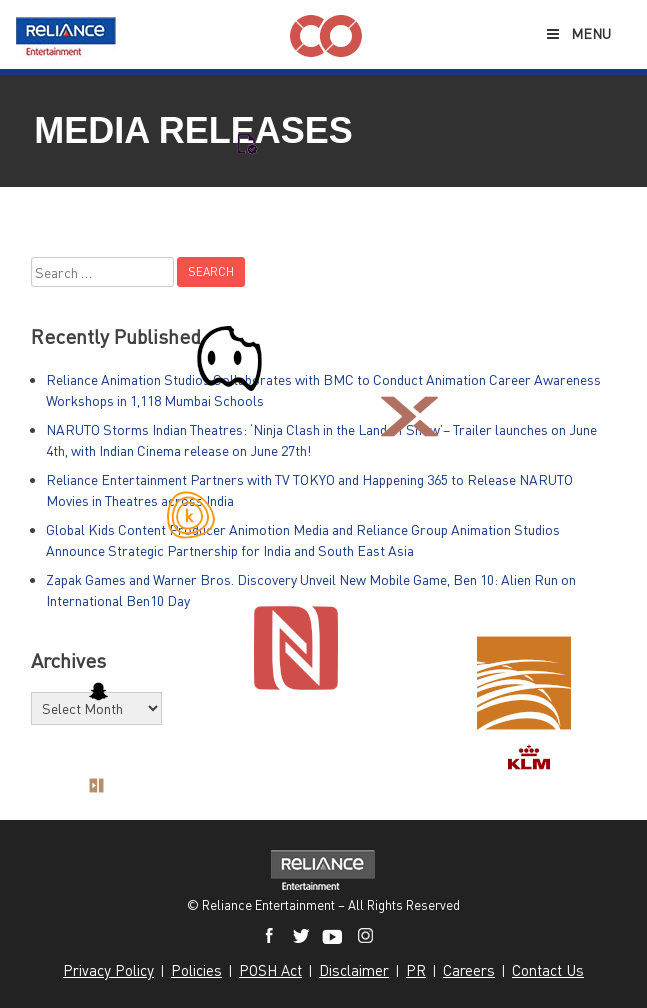 The width and height of the screenshot is (647, 1008). Describe the element at coordinates (229, 358) in the screenshot. I see `open the aiqfome food delivery app` at that location.